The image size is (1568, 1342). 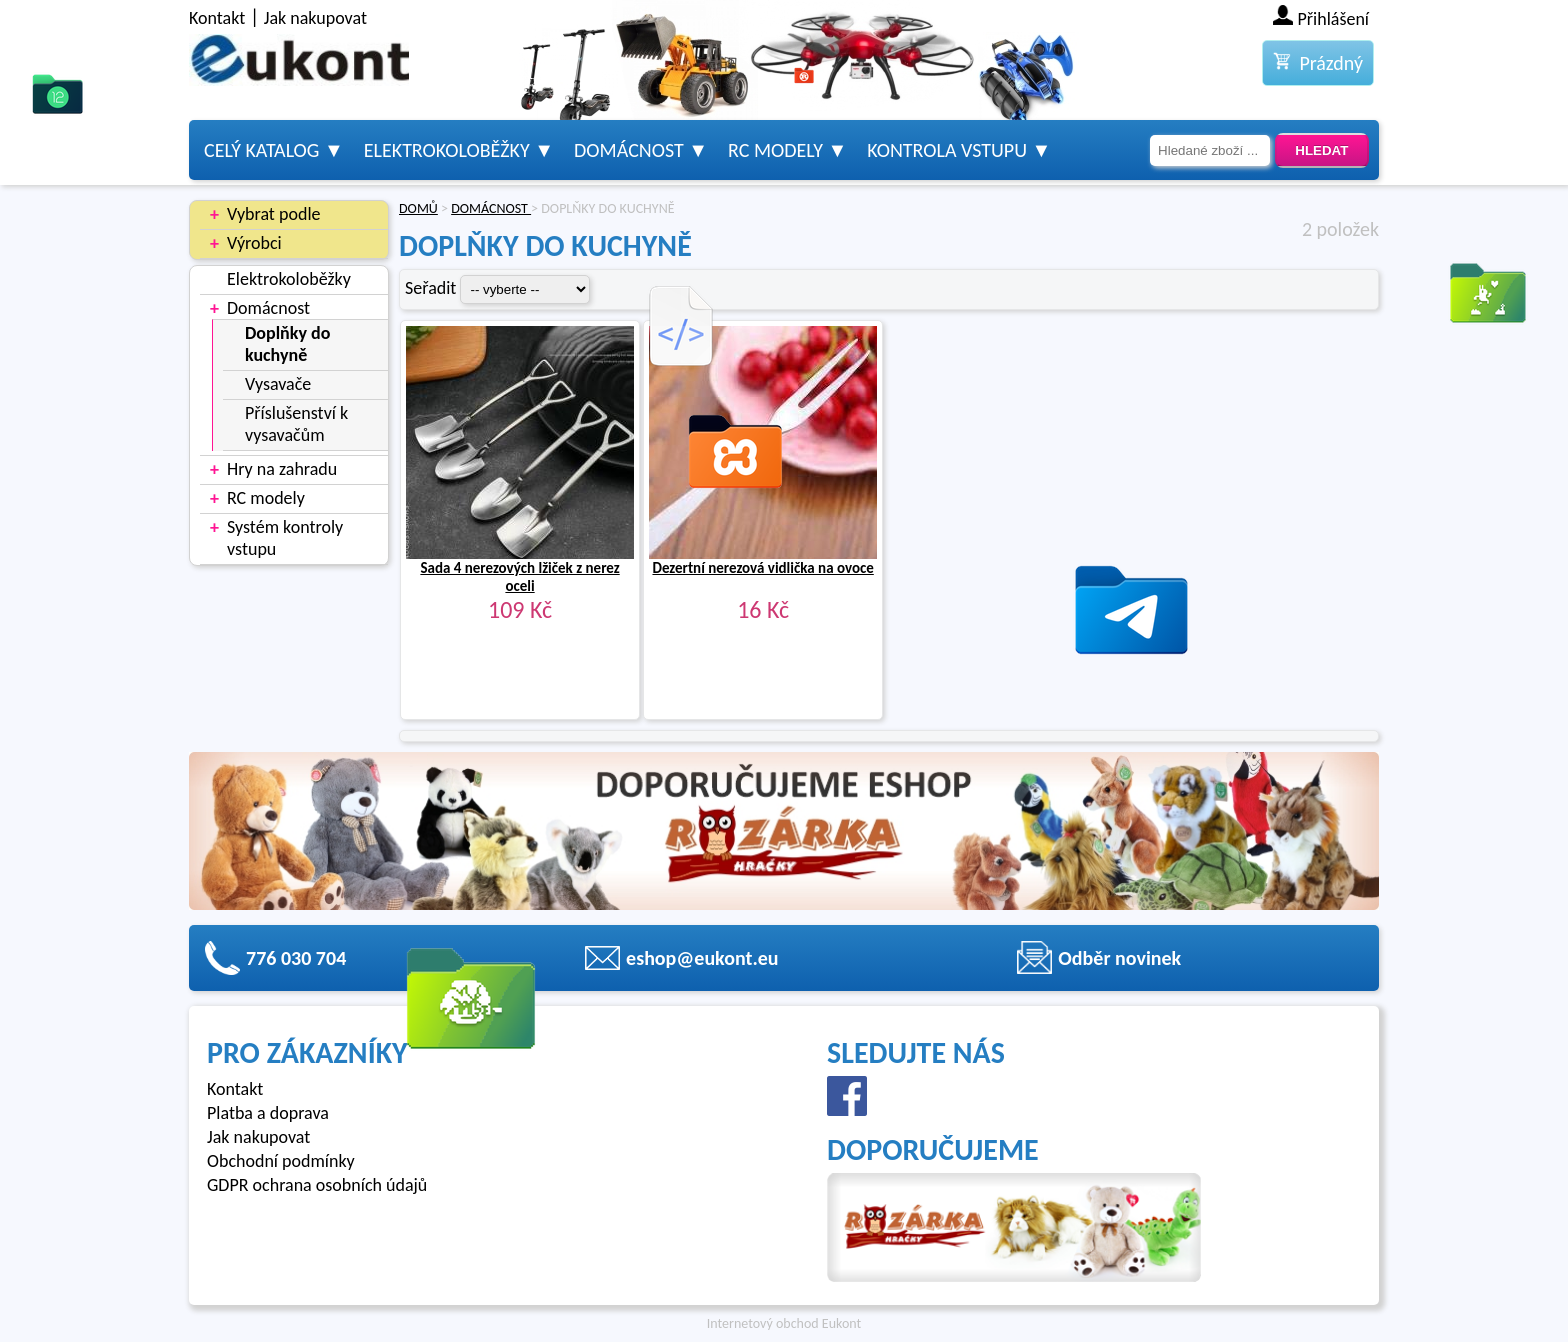 I want to click on indicates an HTML or web page file, so click(x=681, y=326).